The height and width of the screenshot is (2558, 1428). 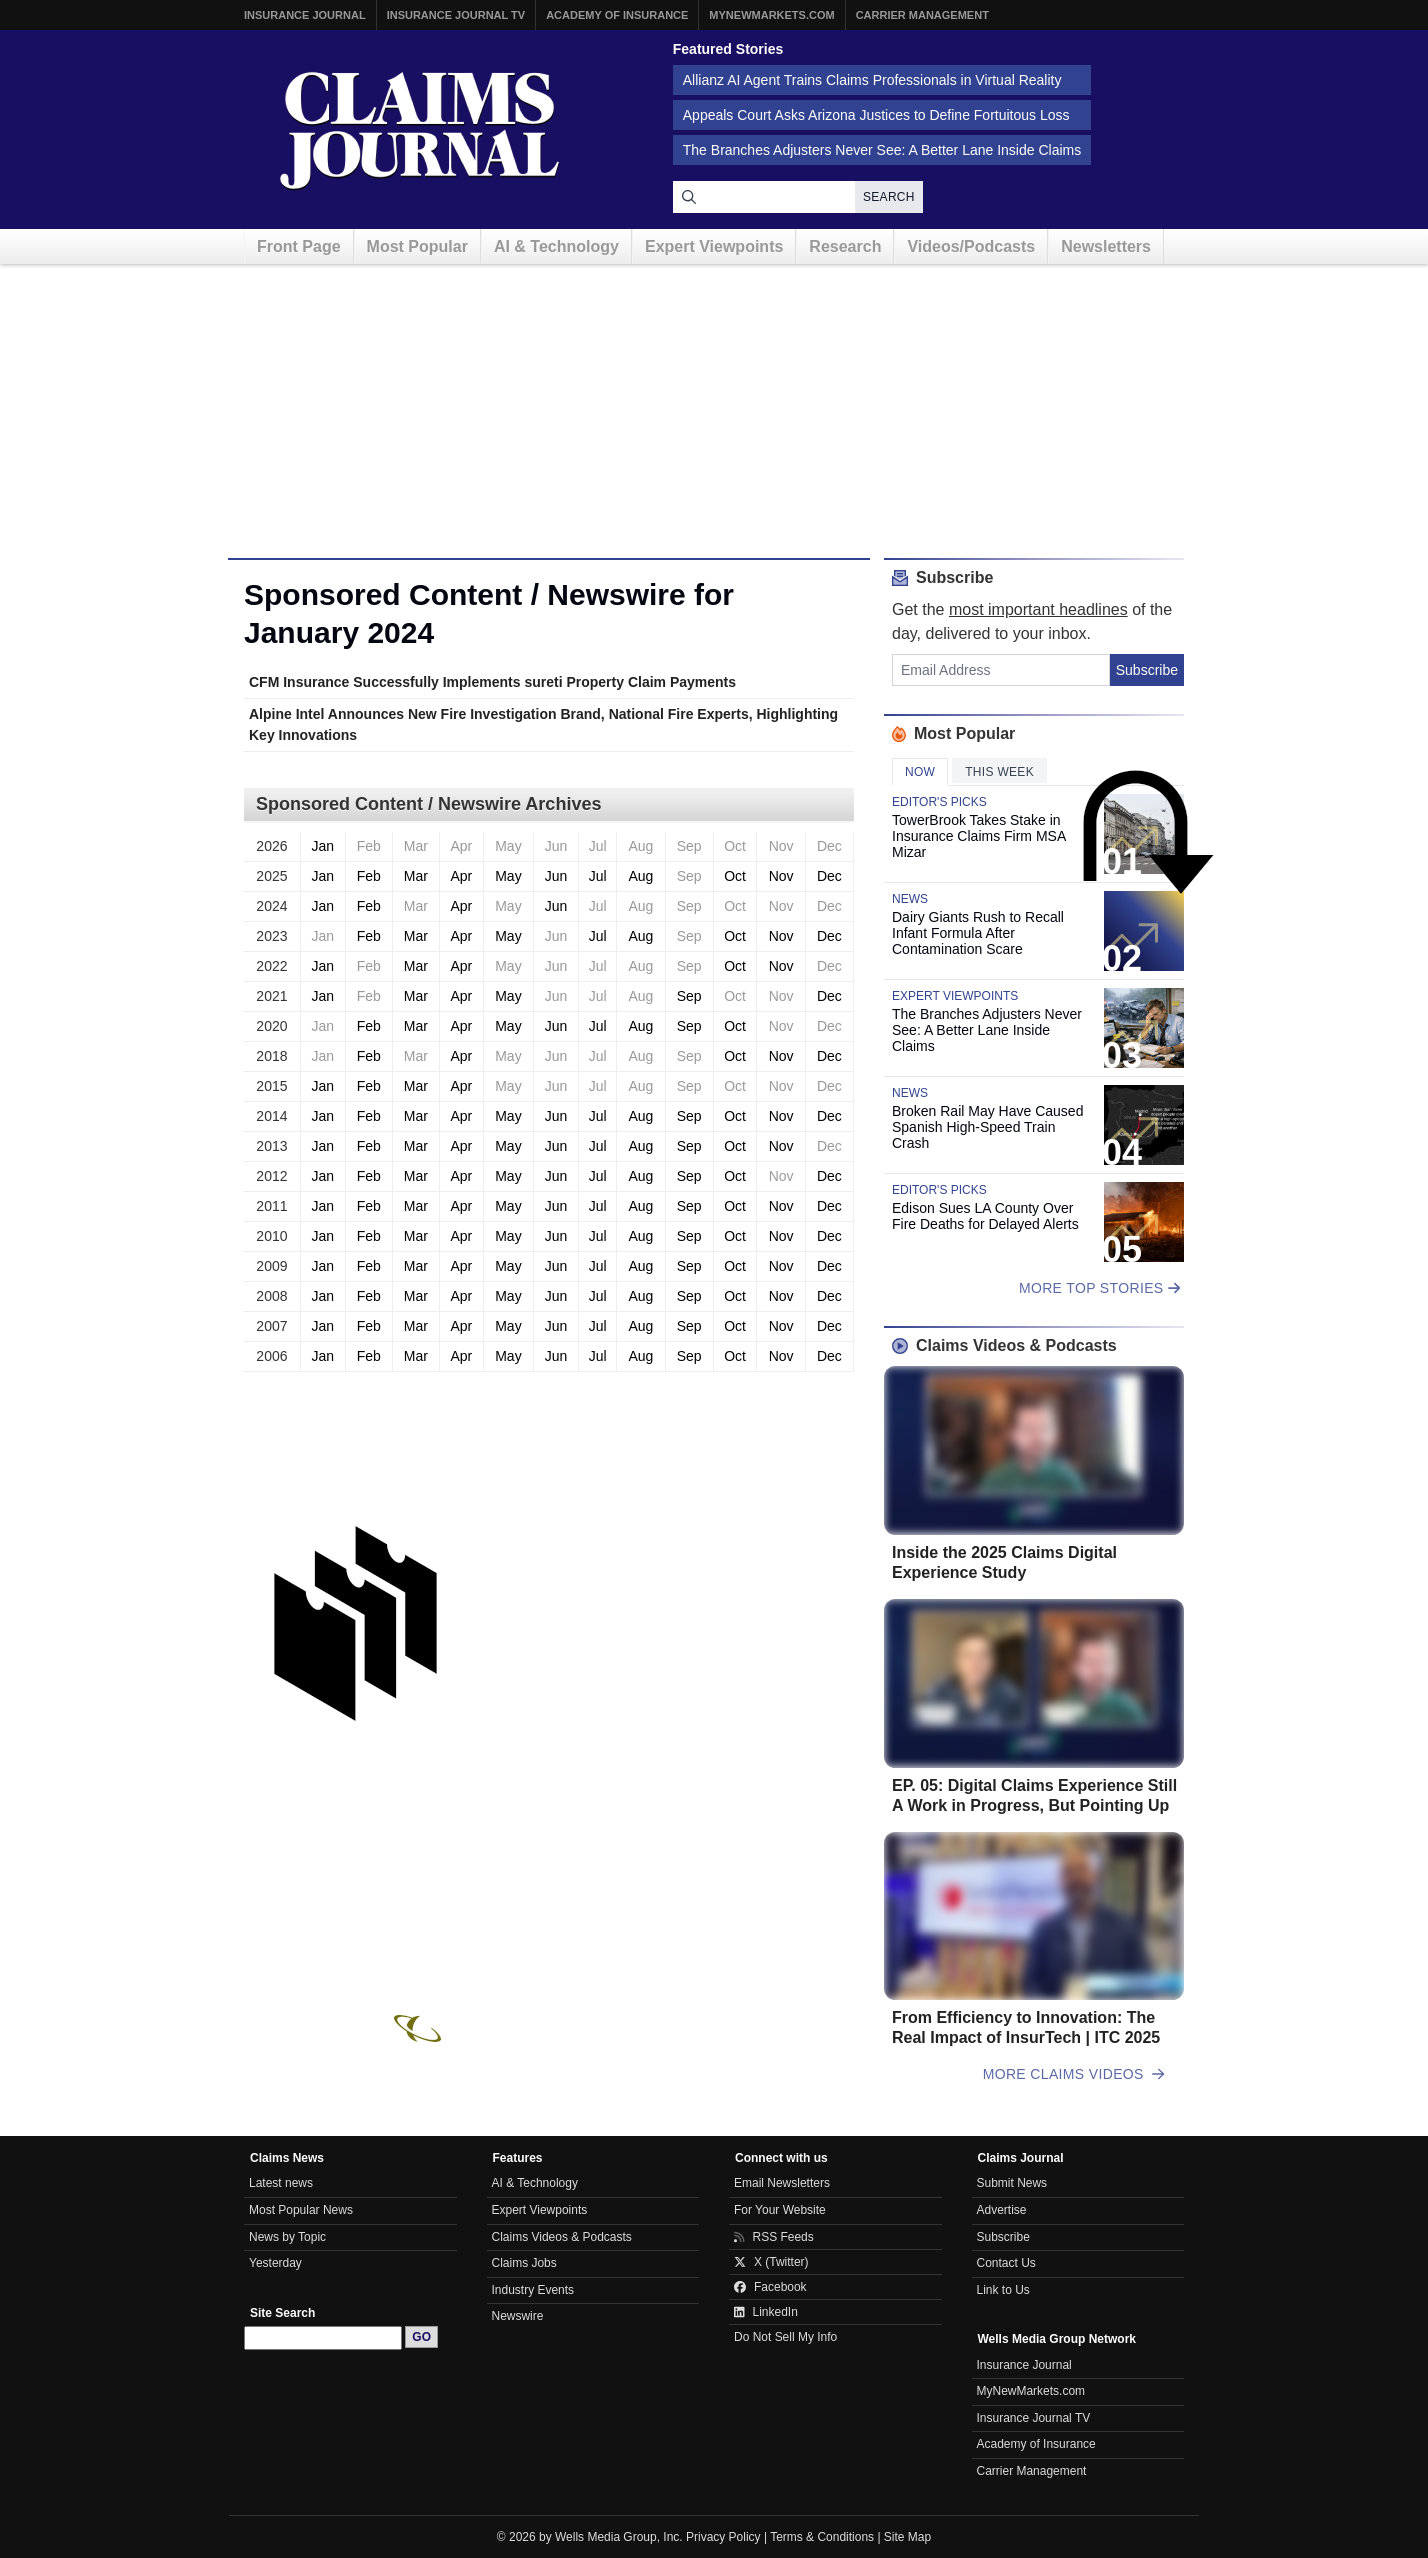 What do you see at coordinates (1142, 829) in the screenshot?
I see `go back to previous screen` at bounding box center [1142, 829].